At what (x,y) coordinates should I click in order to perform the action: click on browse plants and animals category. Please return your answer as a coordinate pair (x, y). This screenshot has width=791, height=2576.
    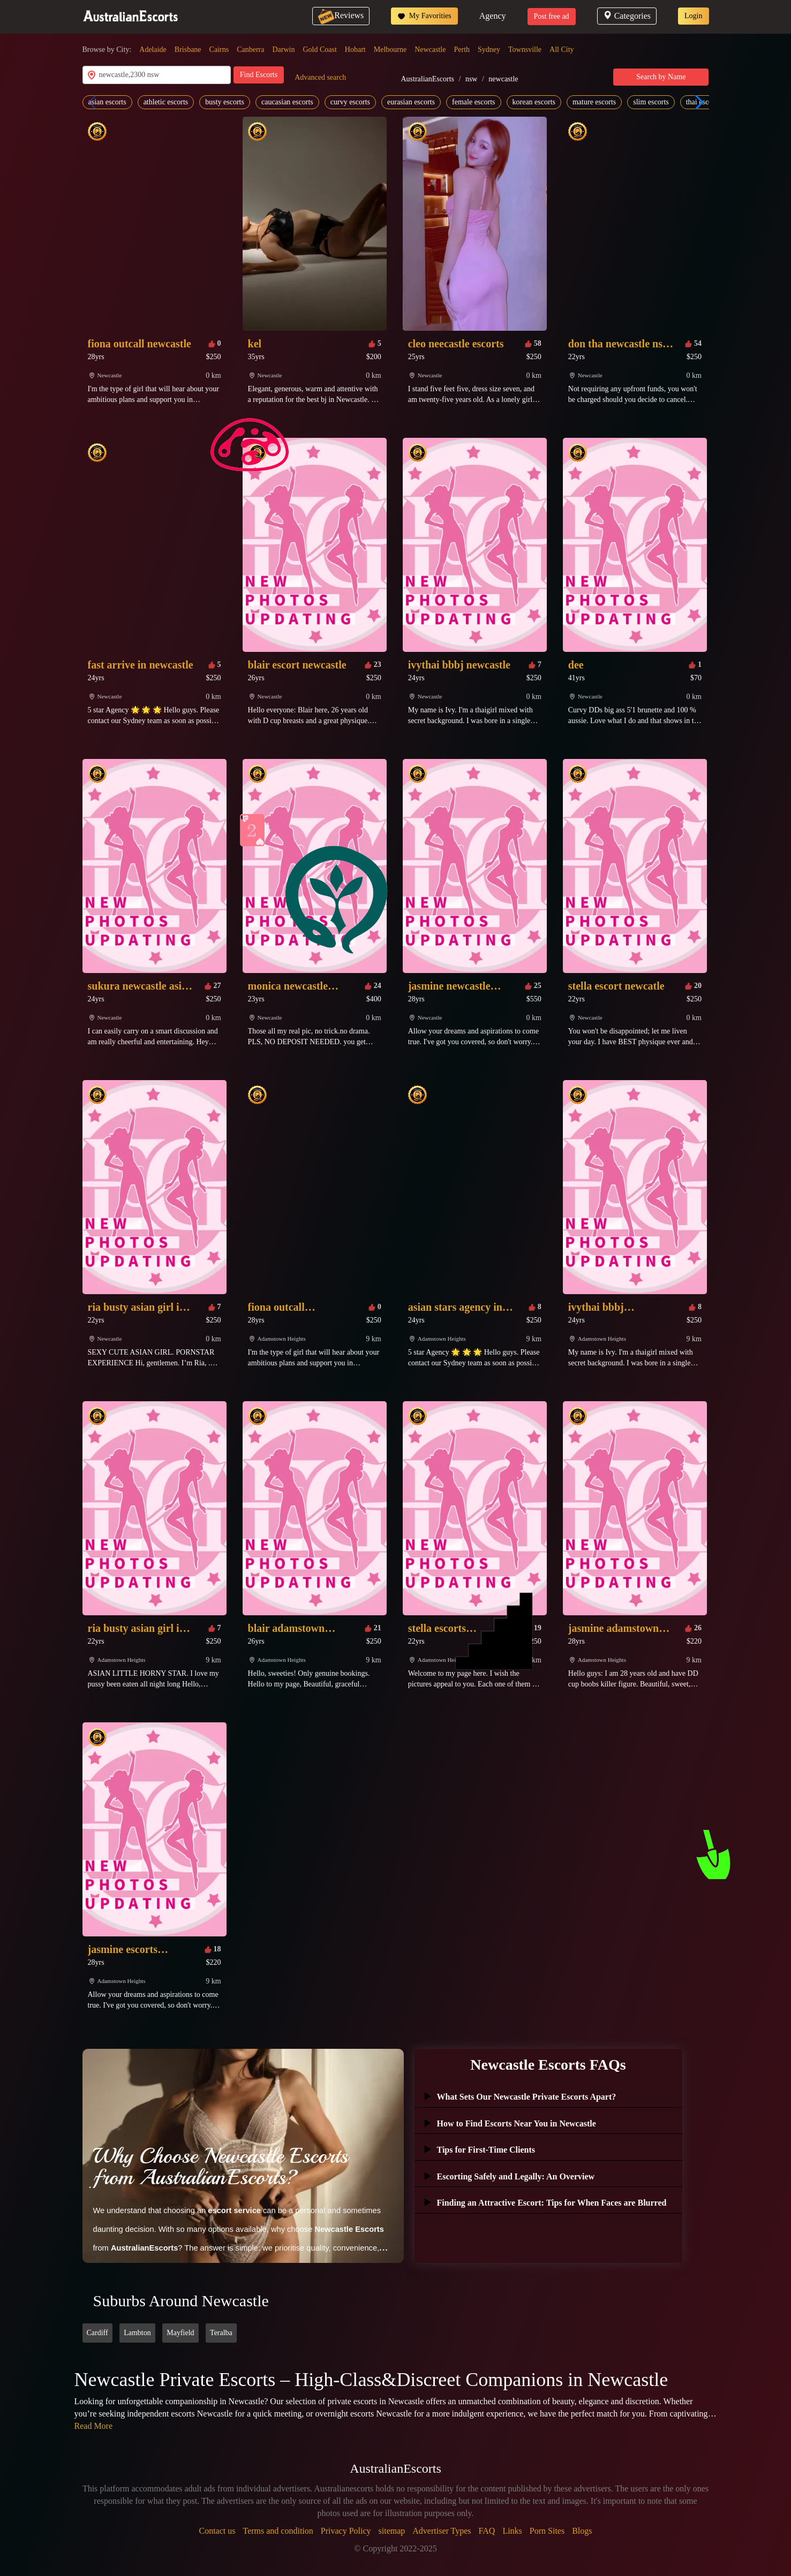
    Looking at the image, I should click on (336, 900).